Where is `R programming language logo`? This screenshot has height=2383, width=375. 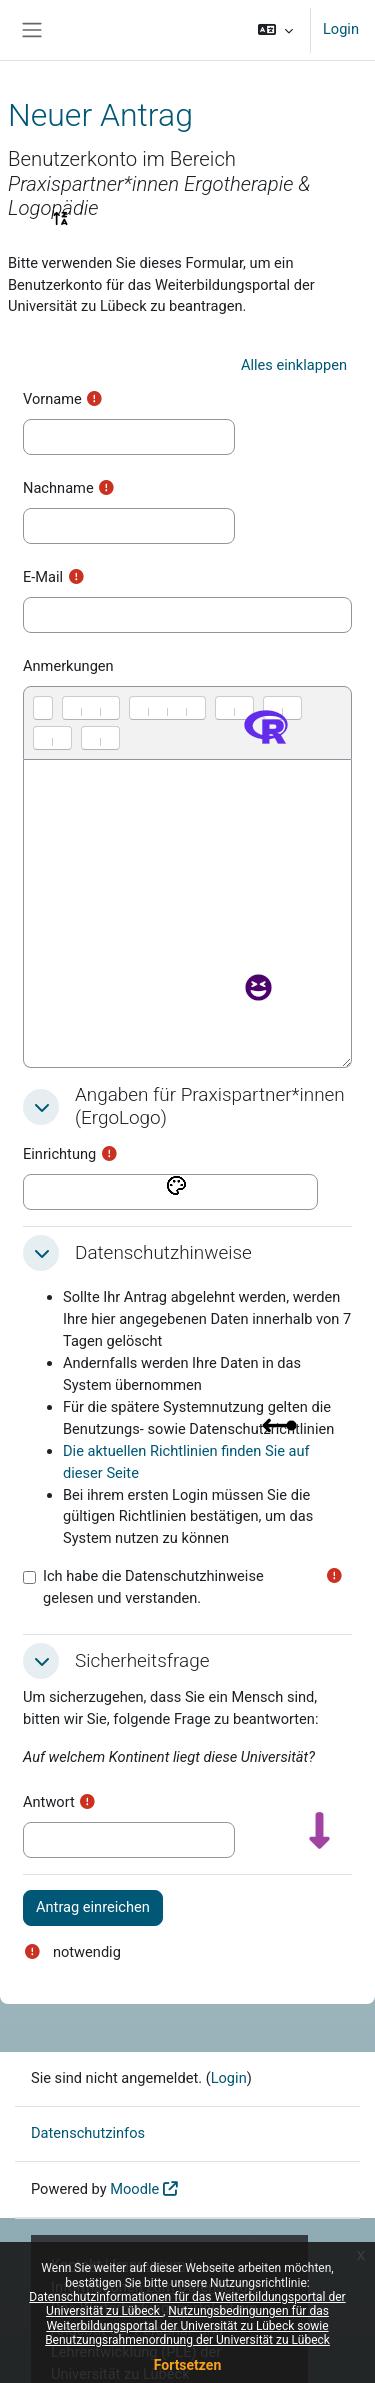
R programming language logo is located at coordinates (266, 727).